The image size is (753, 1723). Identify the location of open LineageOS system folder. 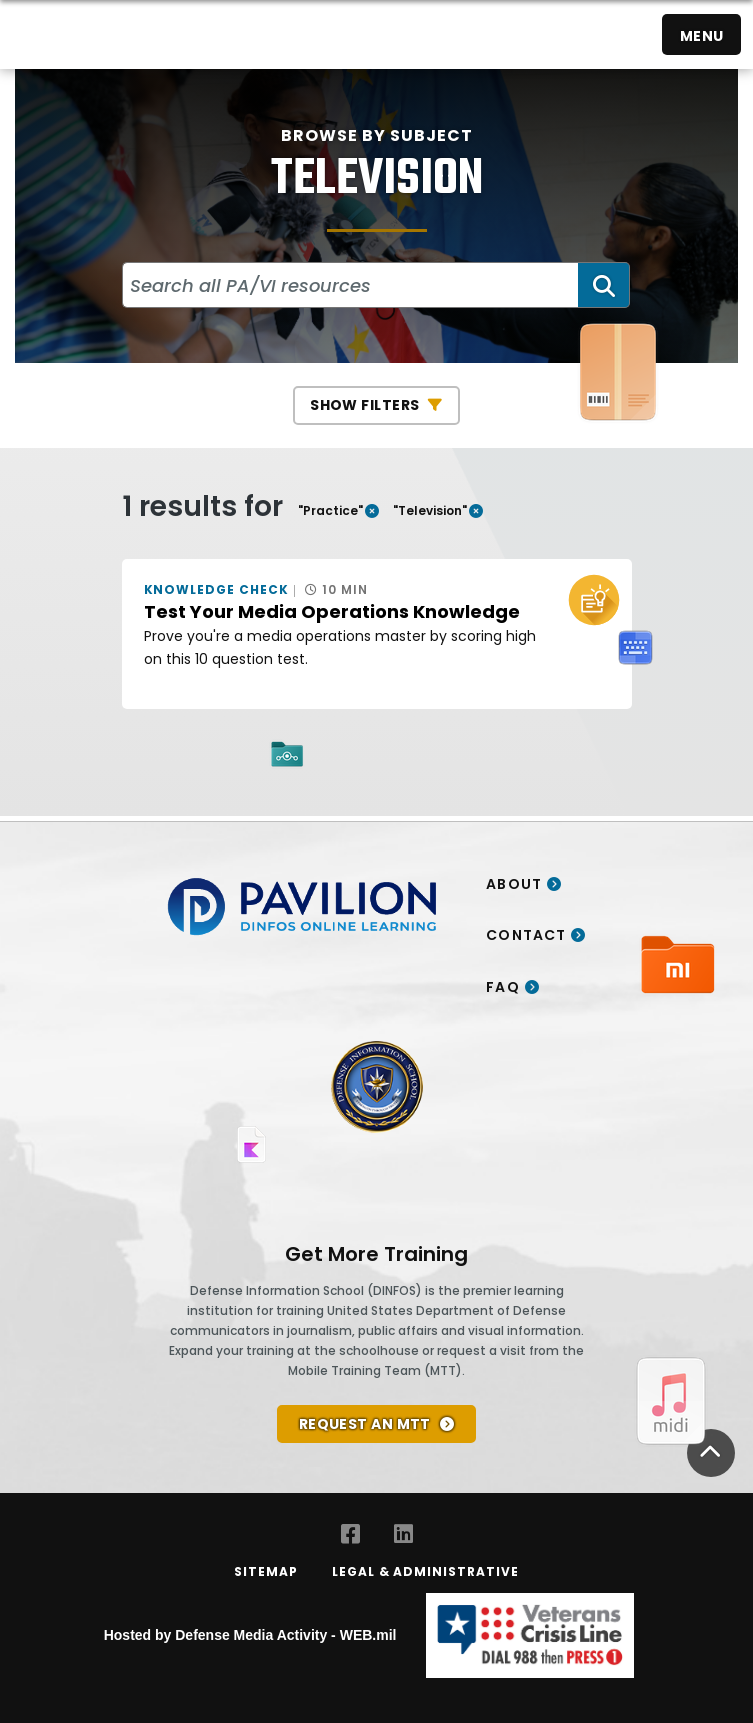
(287, 755).